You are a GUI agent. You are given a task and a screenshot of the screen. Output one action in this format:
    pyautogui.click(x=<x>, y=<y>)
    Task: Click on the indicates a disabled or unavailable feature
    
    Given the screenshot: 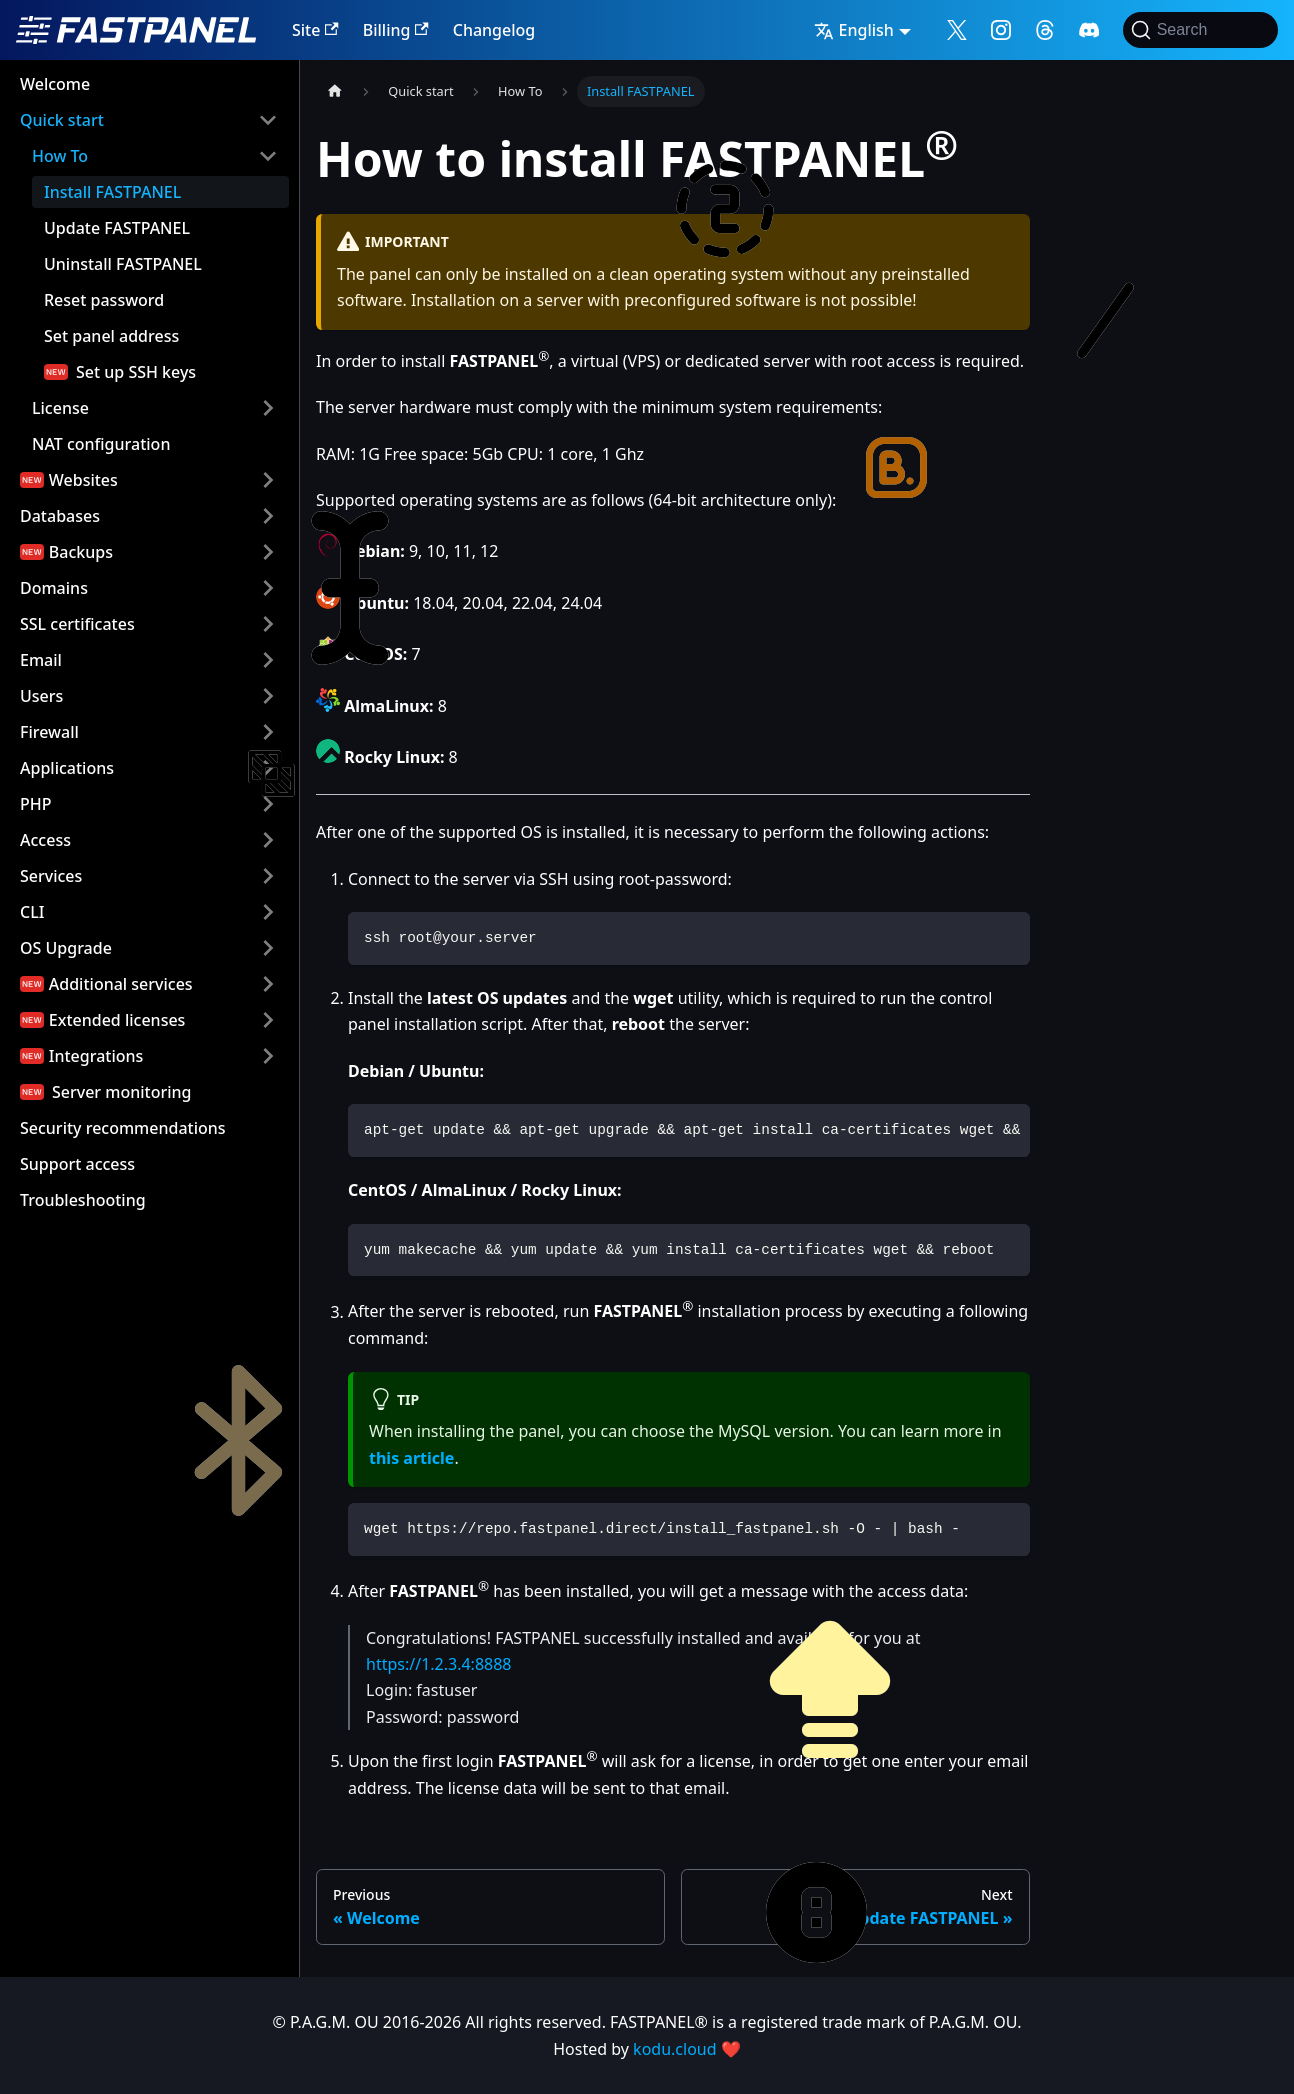 What is the action you would take?
    pyautogui.click(x=1105, y=320)
    